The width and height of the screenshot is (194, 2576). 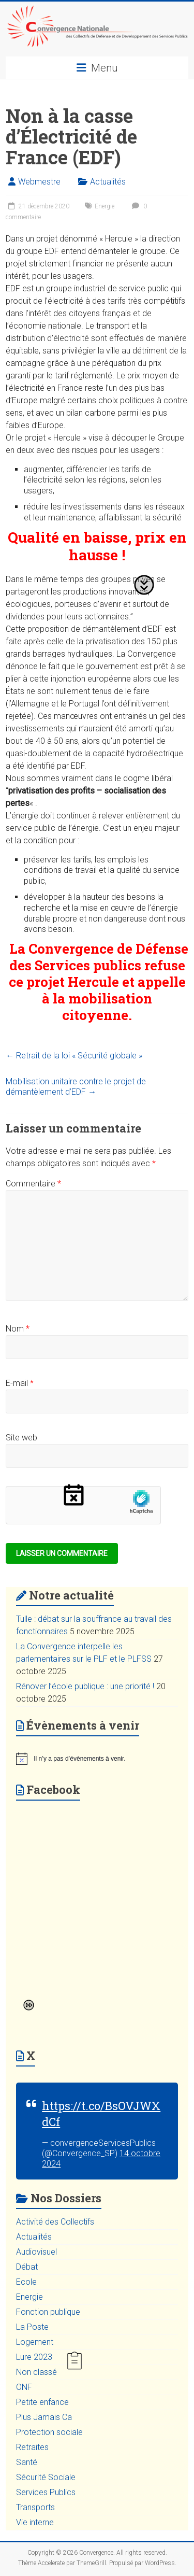 What do you see at coordinates (74, 2361) in the screenshot?
I see `view clipboard contents` at bounding box center [74, 2361].